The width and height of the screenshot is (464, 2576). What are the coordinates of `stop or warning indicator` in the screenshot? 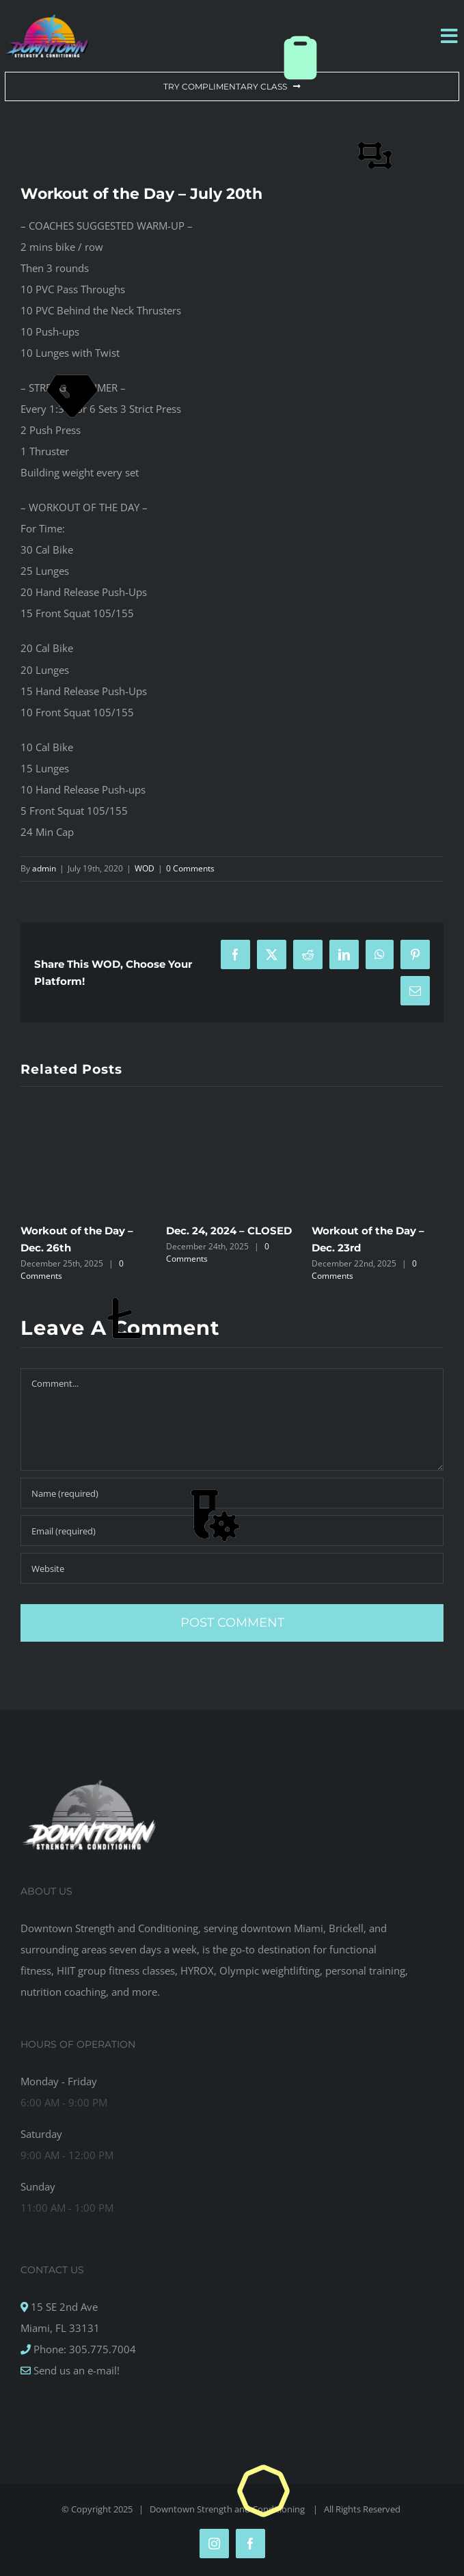 It's located at (263, 2491).